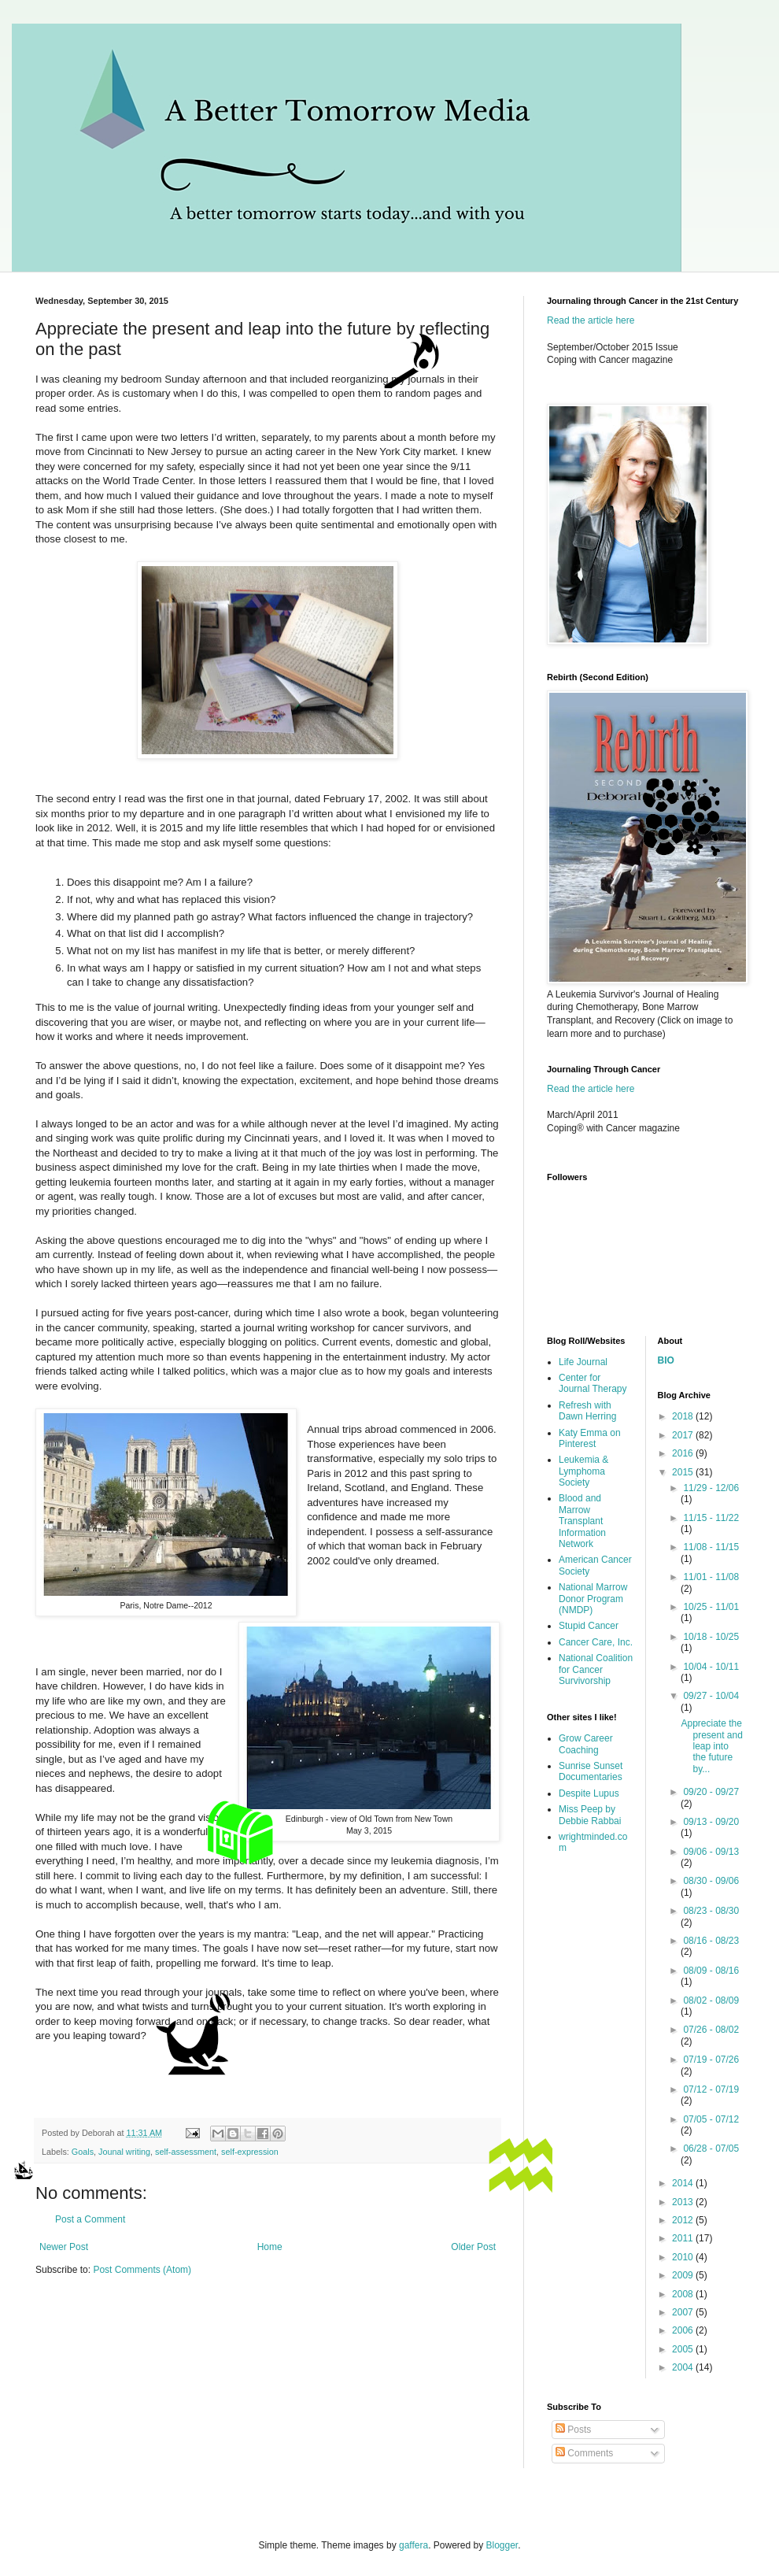  Describe the element at coordinates (521, 2165) in the screenshot. I see `aquarius zodiac sign indicator` at that location.